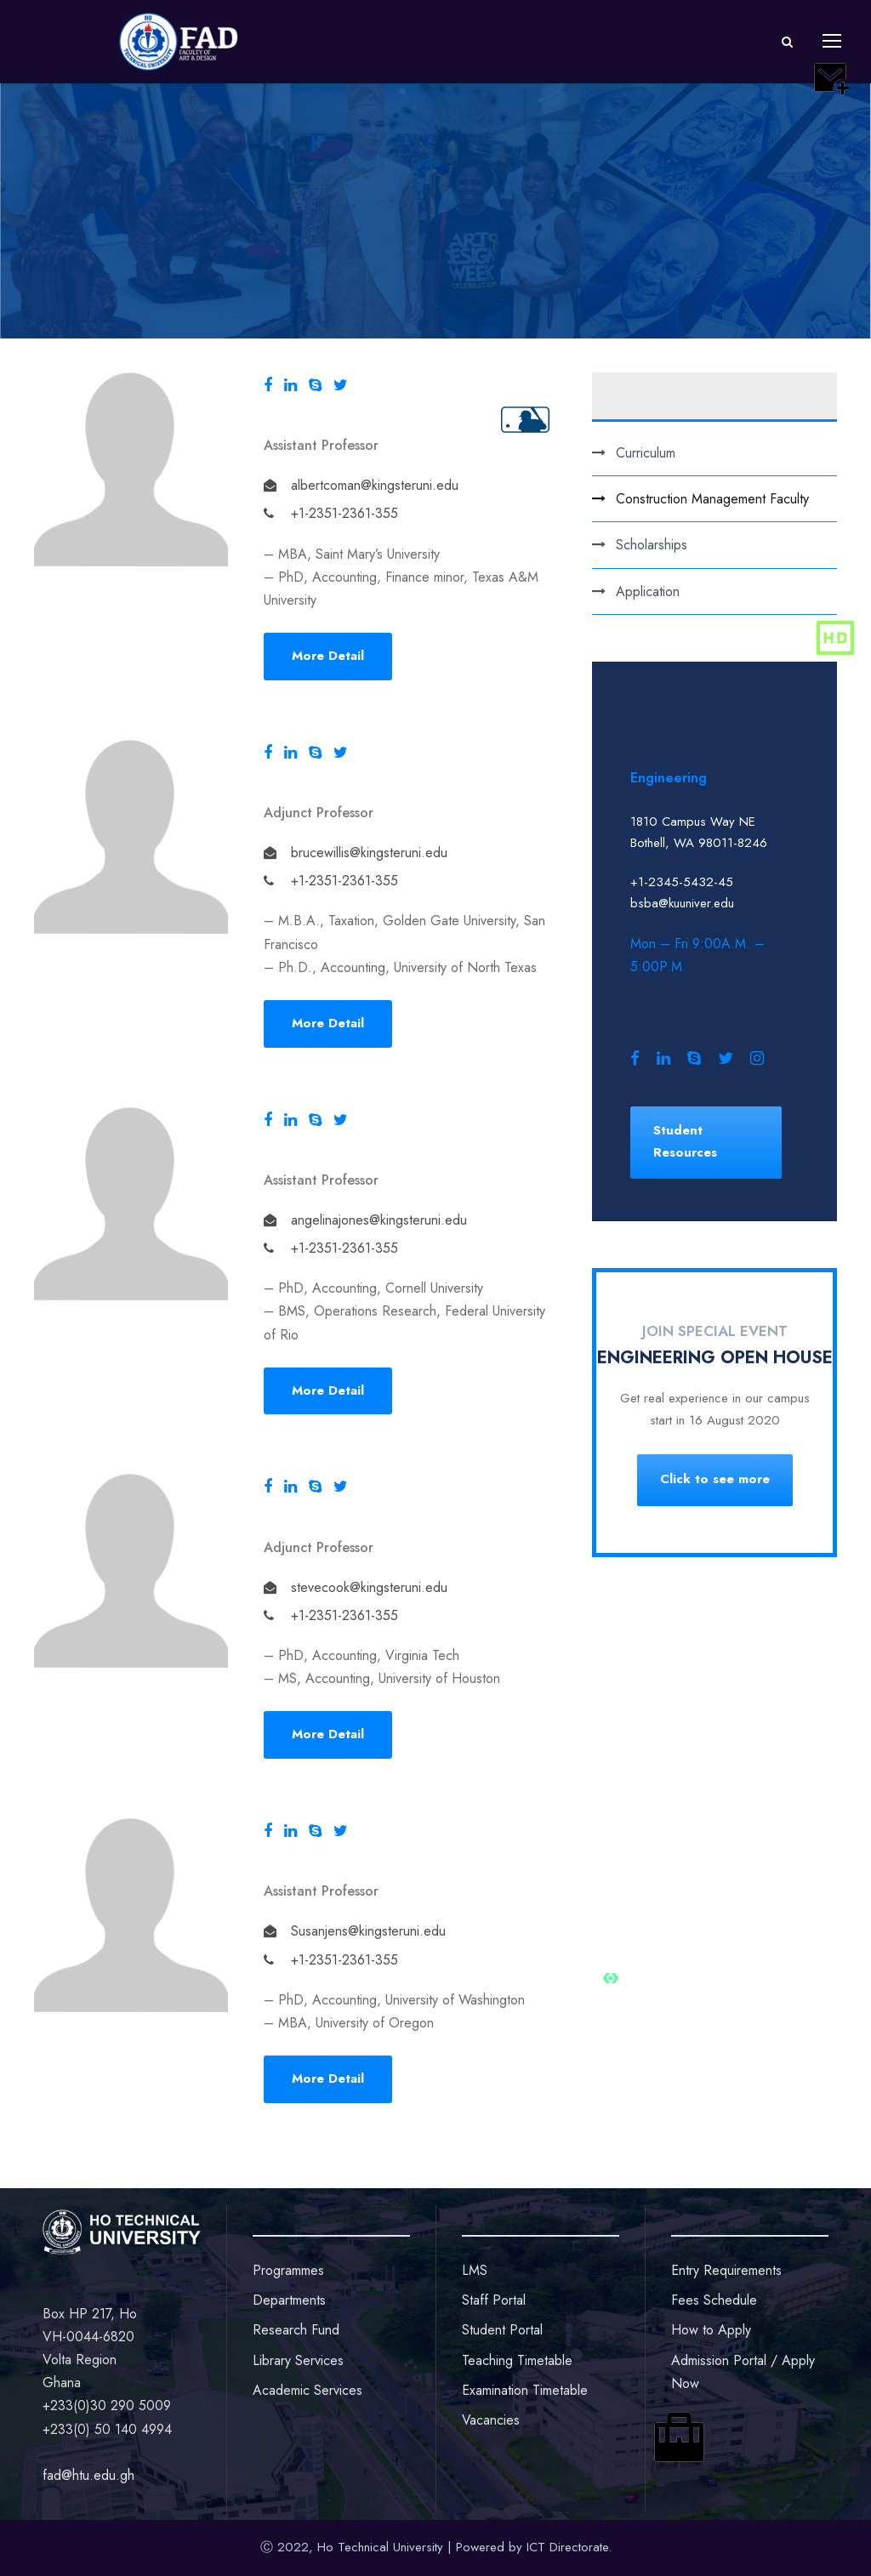  I want to click on open the MLB app, so click(525, 419).